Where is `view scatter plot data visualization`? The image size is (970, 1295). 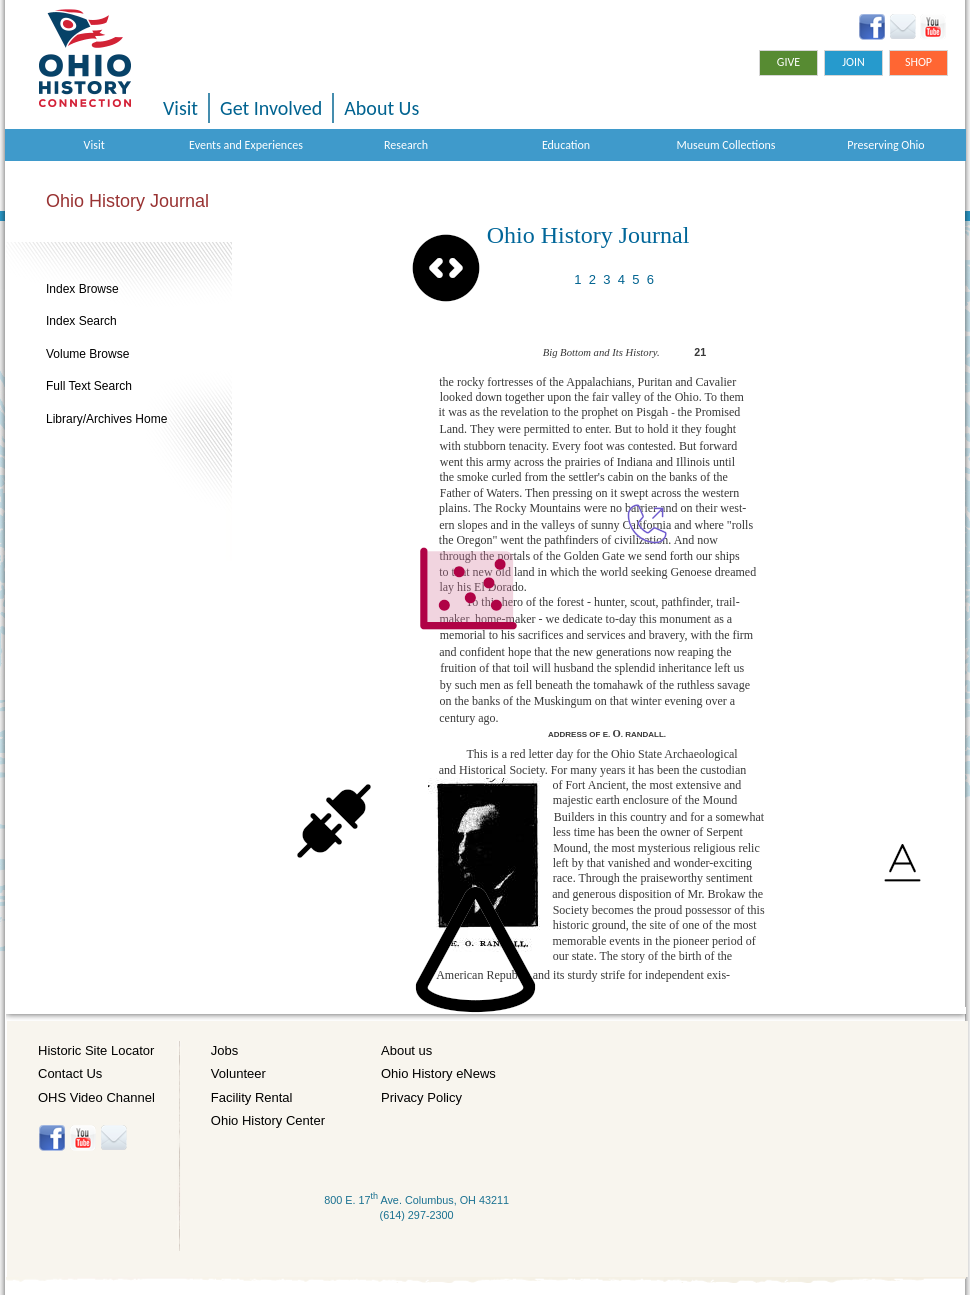 view scatter plot data visualization is located at coordinates (468, 588).